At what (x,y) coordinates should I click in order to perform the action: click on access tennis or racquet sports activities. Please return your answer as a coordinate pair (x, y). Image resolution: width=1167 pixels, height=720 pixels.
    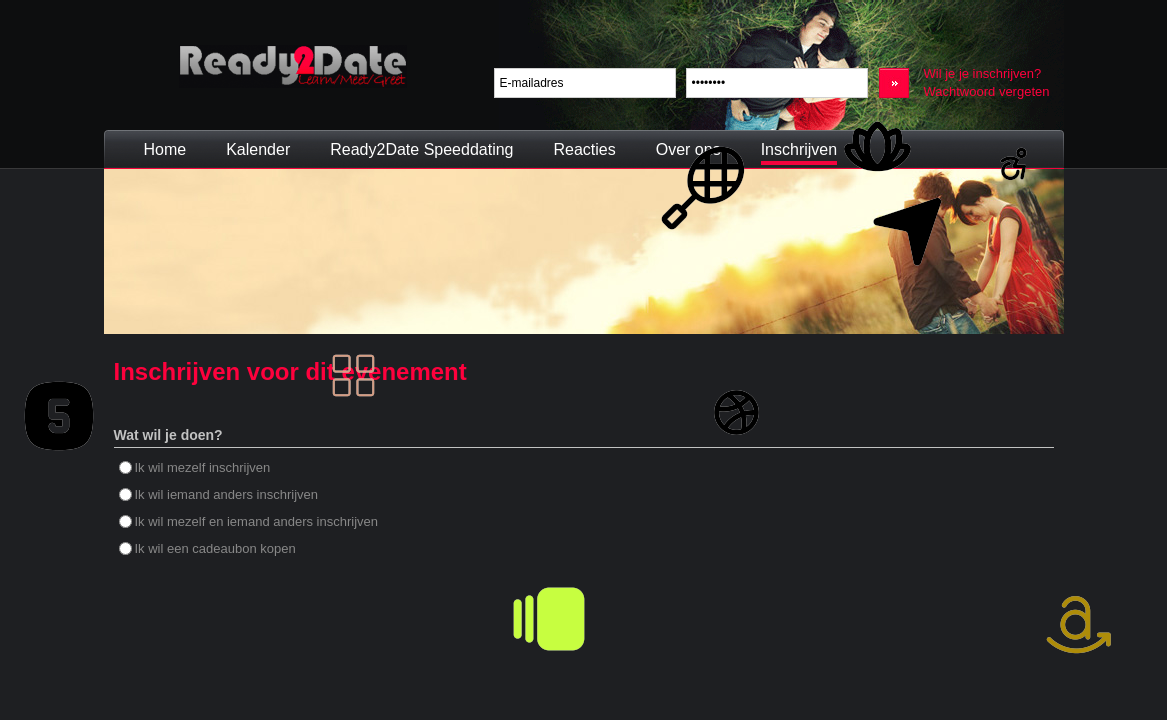
    Looking at the image, I should click on (701, 189).